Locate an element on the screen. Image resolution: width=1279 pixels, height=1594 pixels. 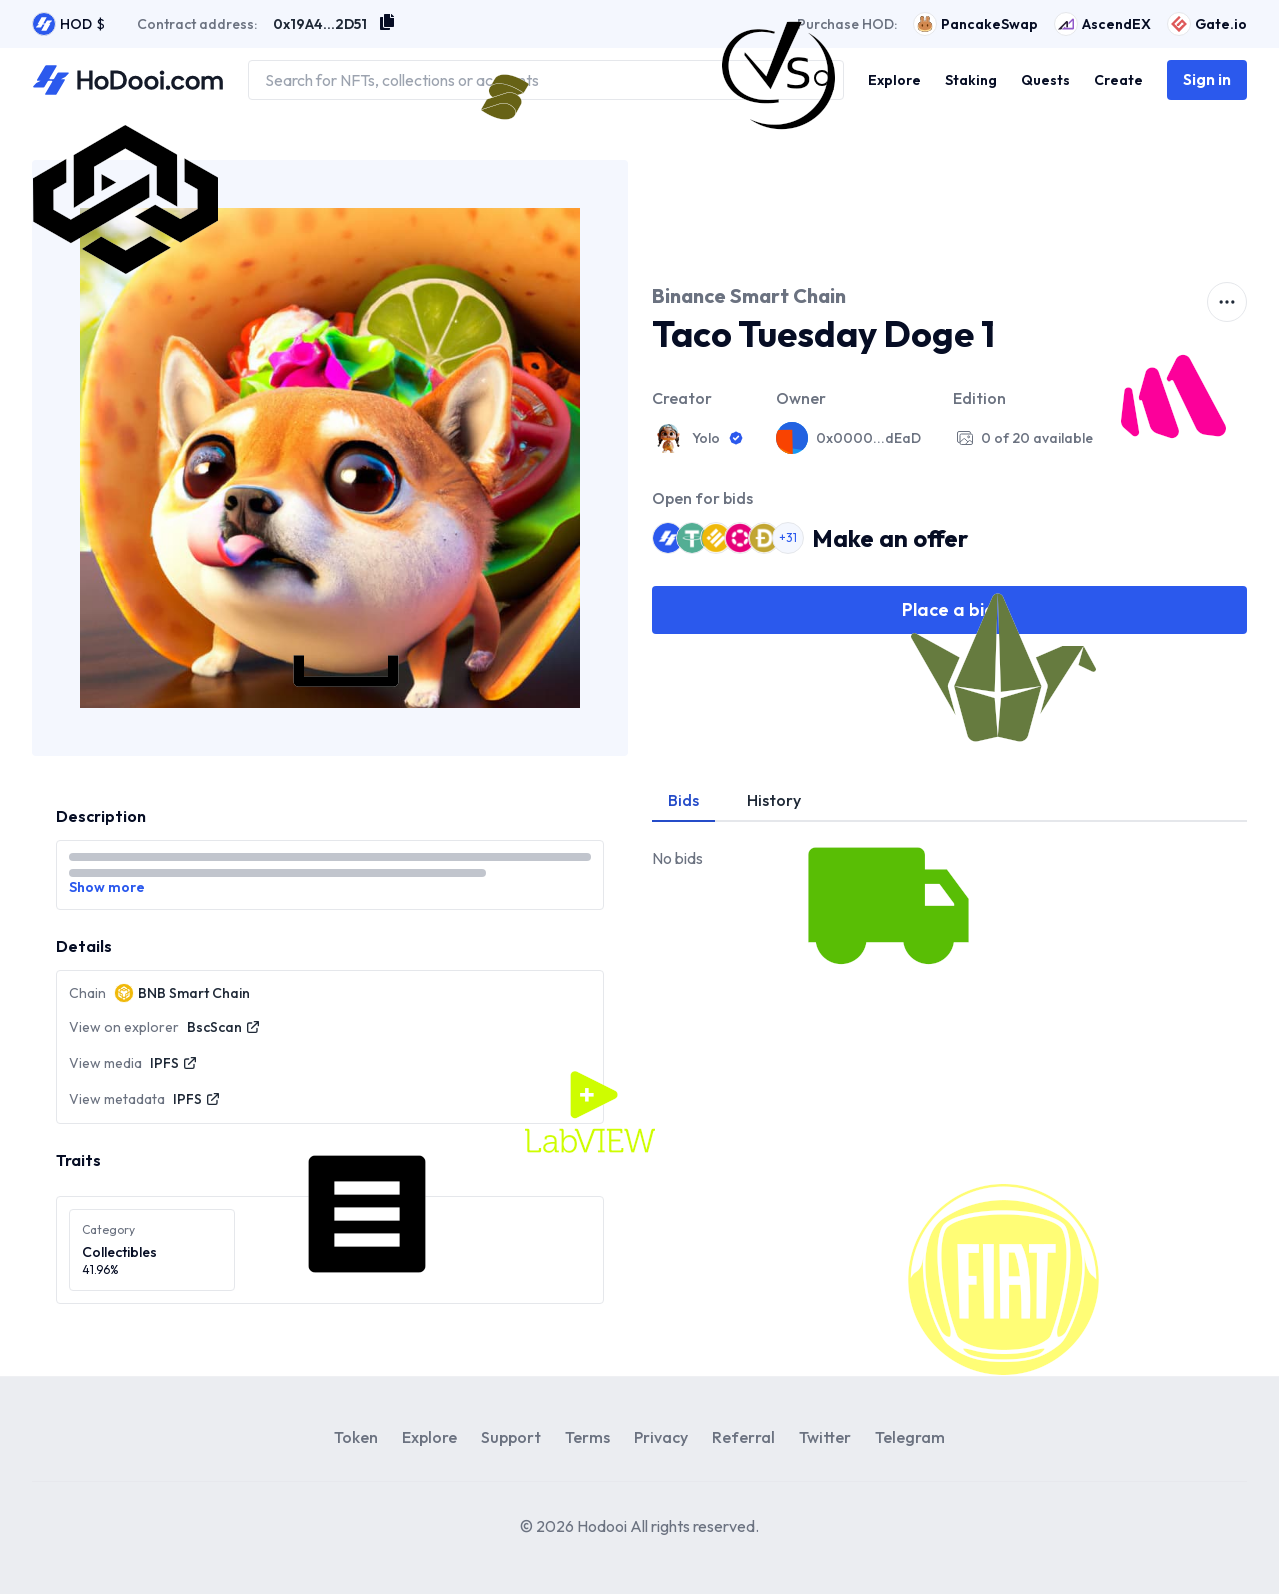
open padlet app is located at coordinates (1003, 667).